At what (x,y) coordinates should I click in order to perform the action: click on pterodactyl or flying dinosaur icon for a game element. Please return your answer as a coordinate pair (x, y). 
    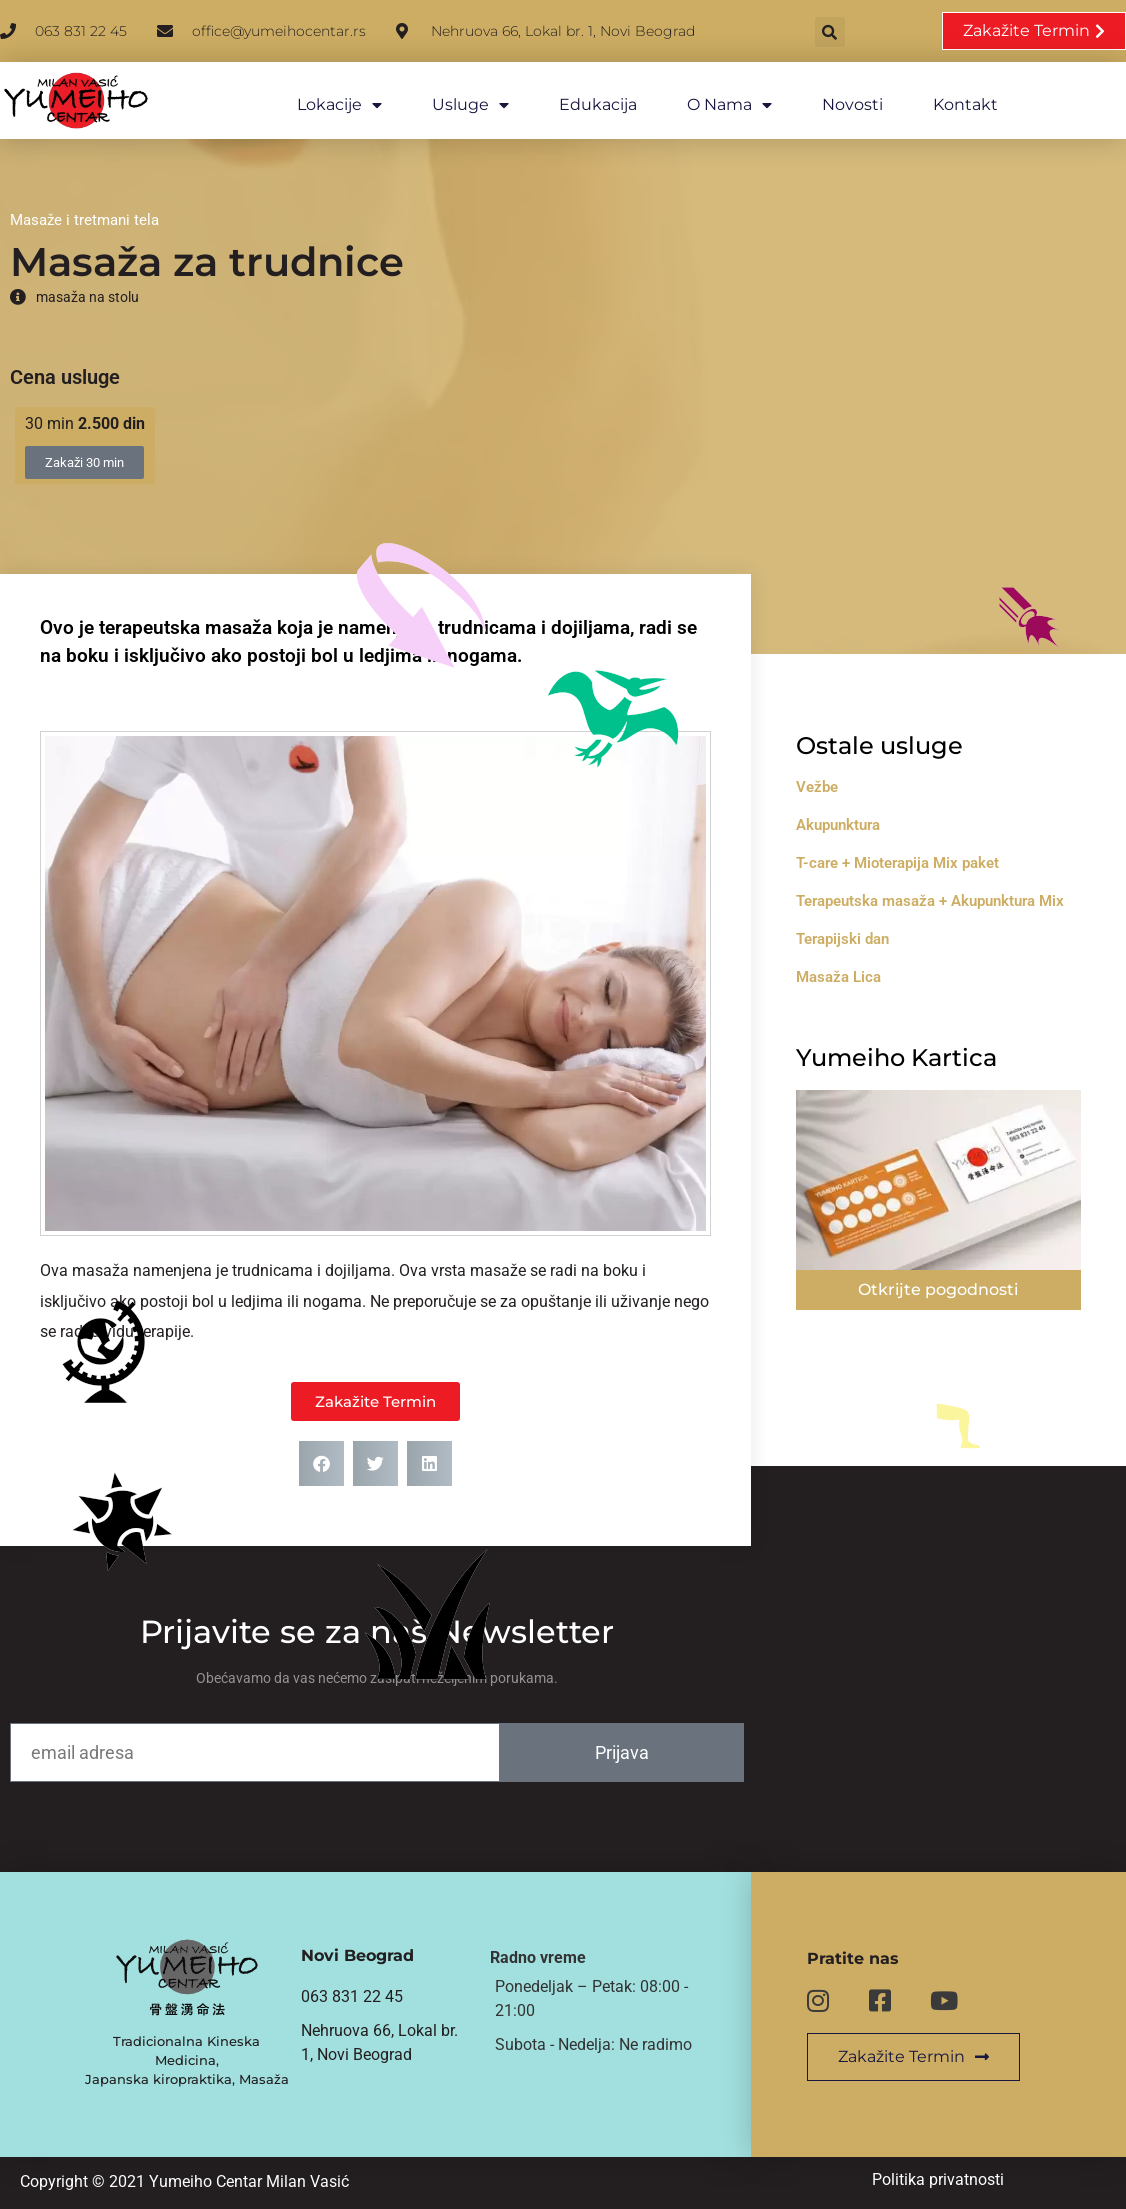
    Looking at the image, I should click on (613, 719).